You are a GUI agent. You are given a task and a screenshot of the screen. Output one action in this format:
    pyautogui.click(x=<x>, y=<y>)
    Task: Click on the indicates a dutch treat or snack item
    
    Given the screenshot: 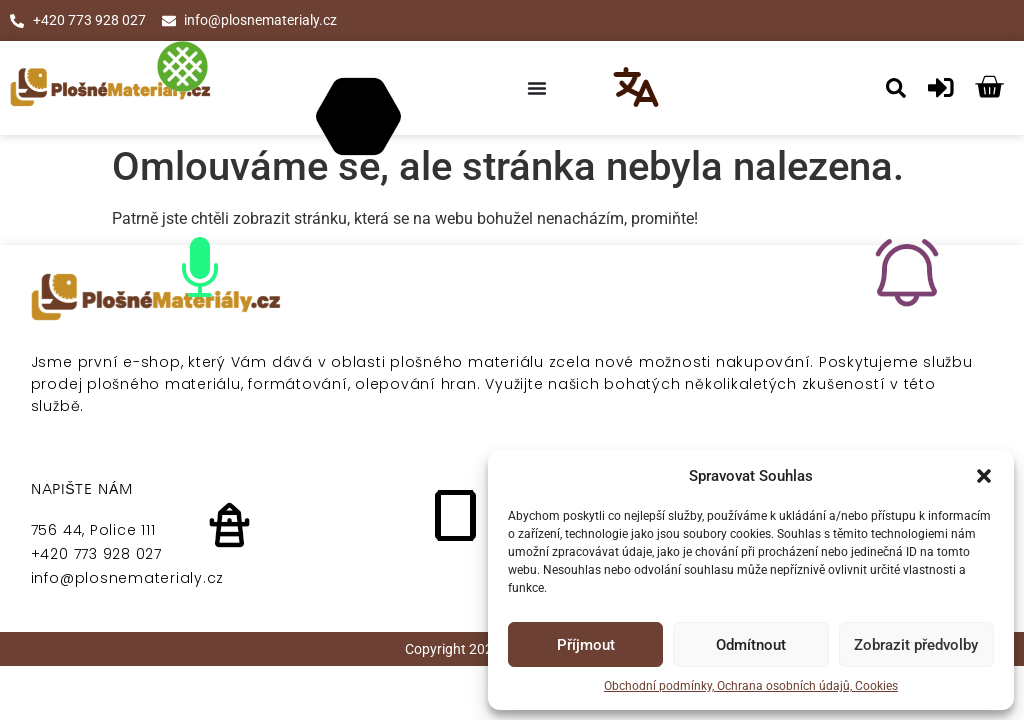 What is the action you would take?
    pyautogui.click(x=182, y=66)
    